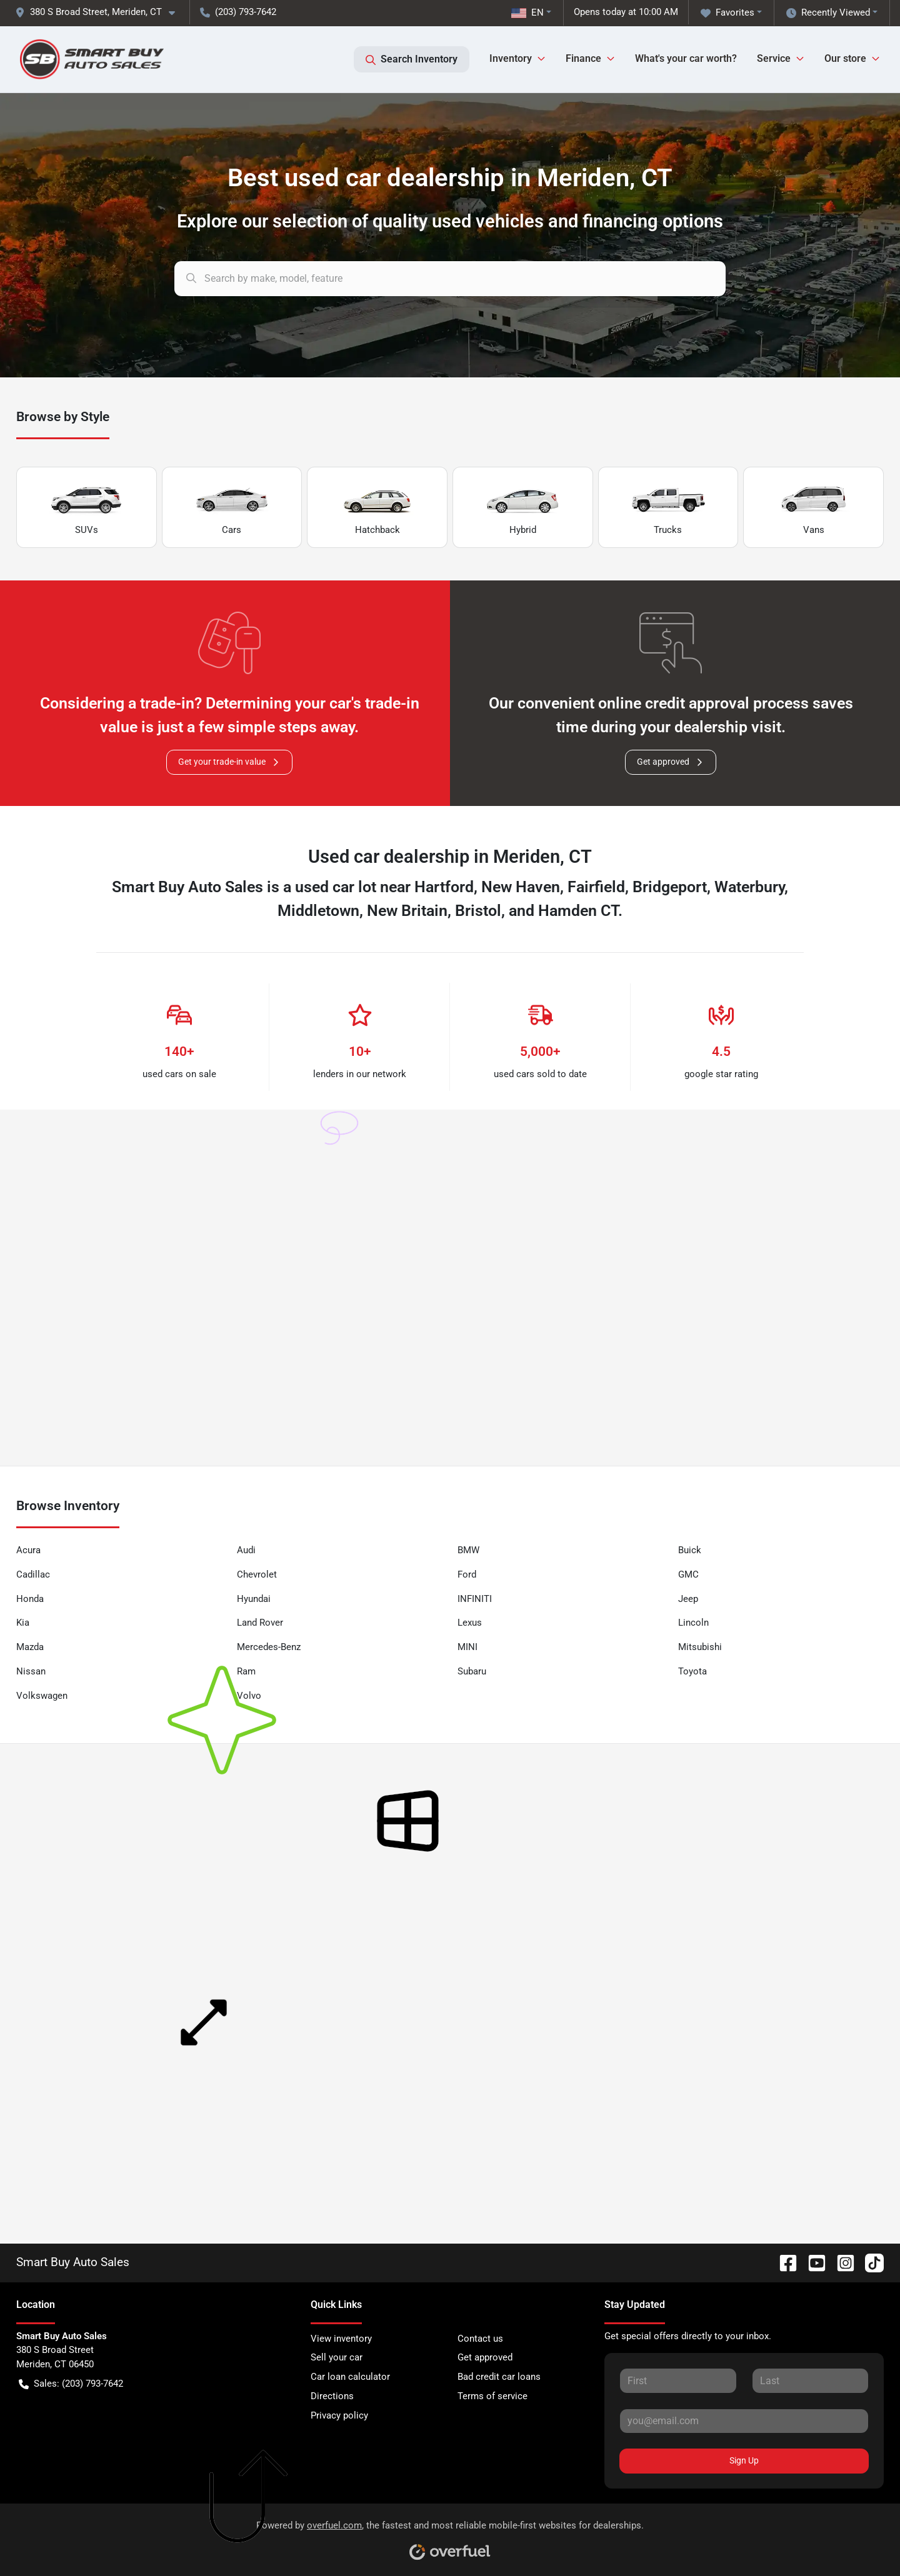  What do you see at coordinates (222, 1720) in the screenshot?
I see `indicates a featured or highlighted item` at bounding box center [222, 1720].